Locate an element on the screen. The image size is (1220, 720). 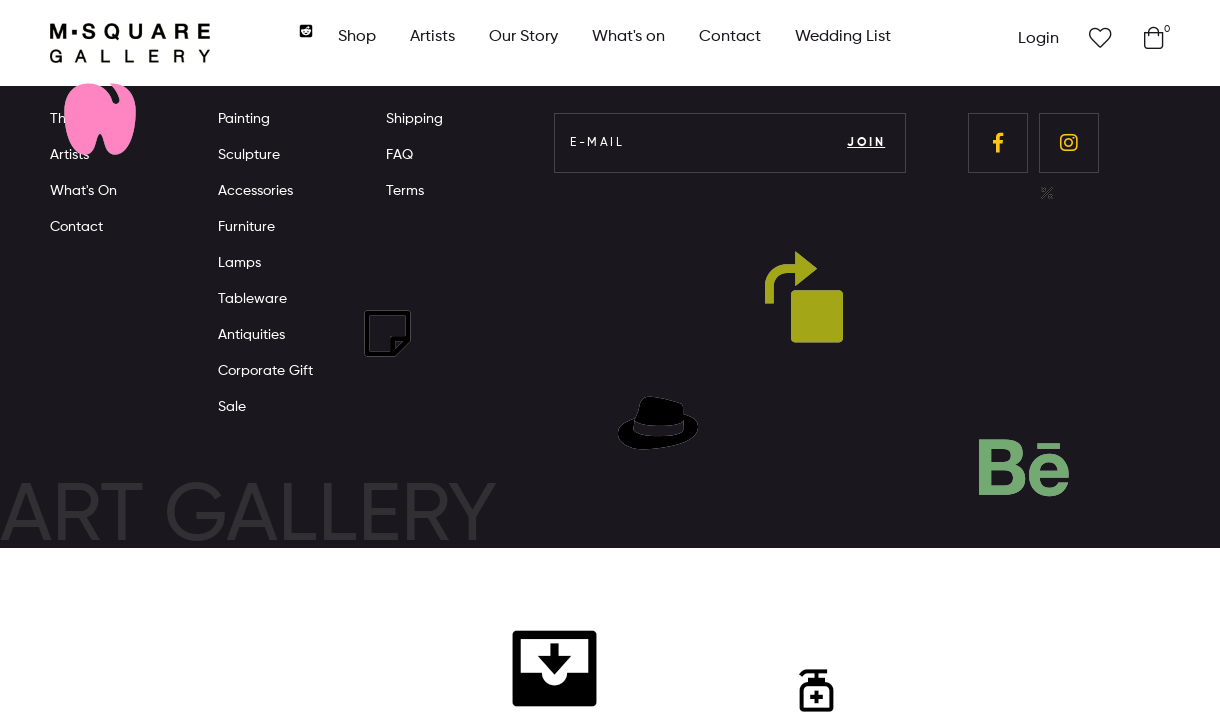
access dental or oral health features is located at coordinates (100, 119).